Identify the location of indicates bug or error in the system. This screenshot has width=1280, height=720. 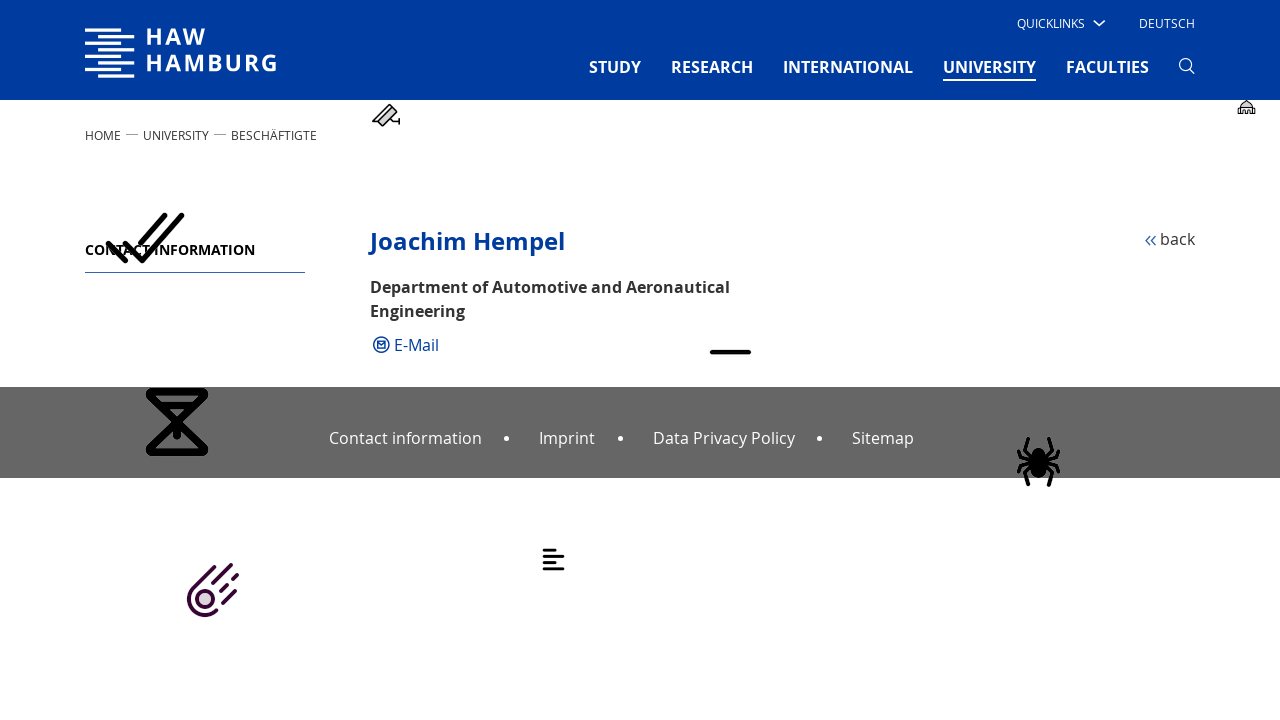
(1038, 461).